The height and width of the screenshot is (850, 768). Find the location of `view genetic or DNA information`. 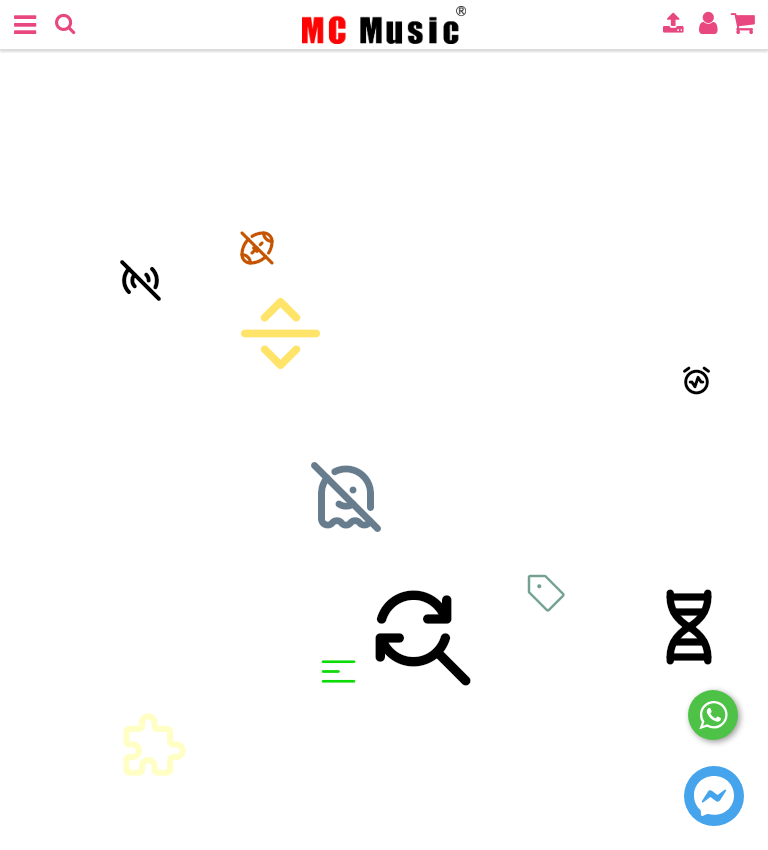

view genetic or DNA information is located at coordinates (689, 627).